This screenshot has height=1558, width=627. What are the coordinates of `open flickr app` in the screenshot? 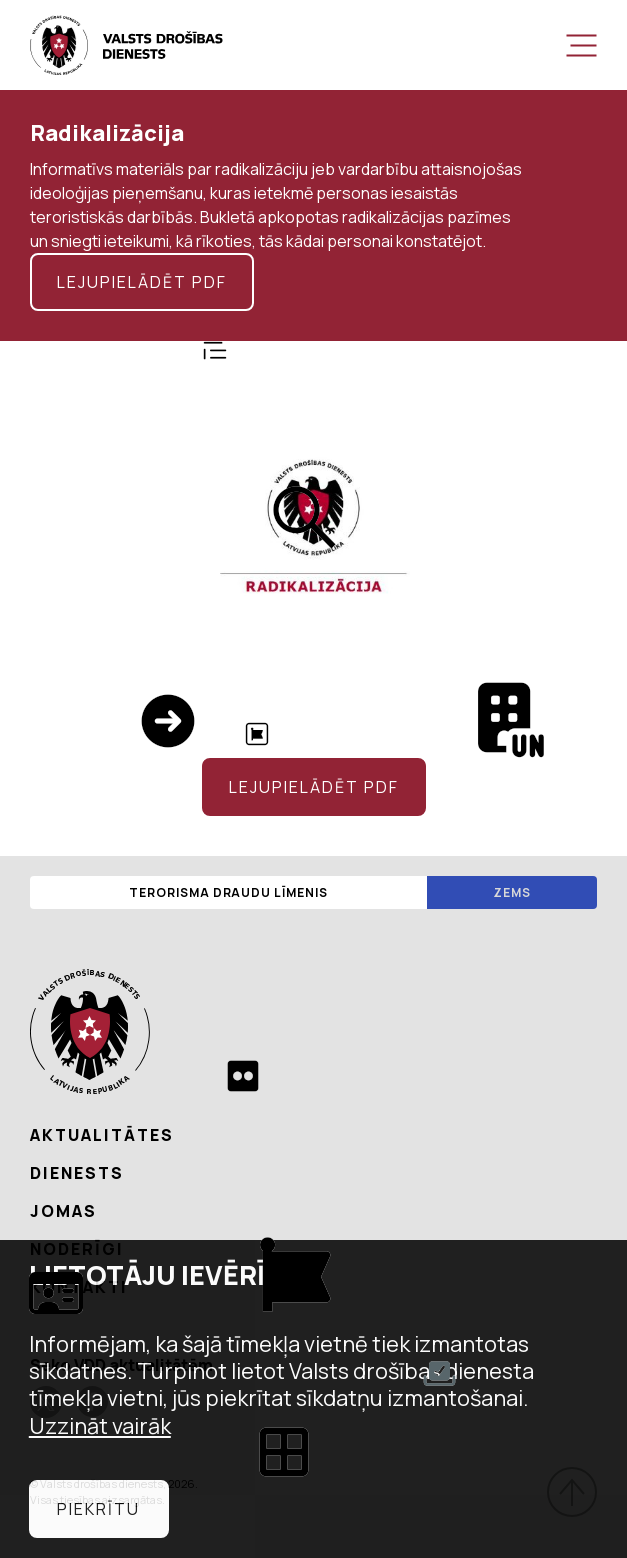 It's located at (243, 1076).